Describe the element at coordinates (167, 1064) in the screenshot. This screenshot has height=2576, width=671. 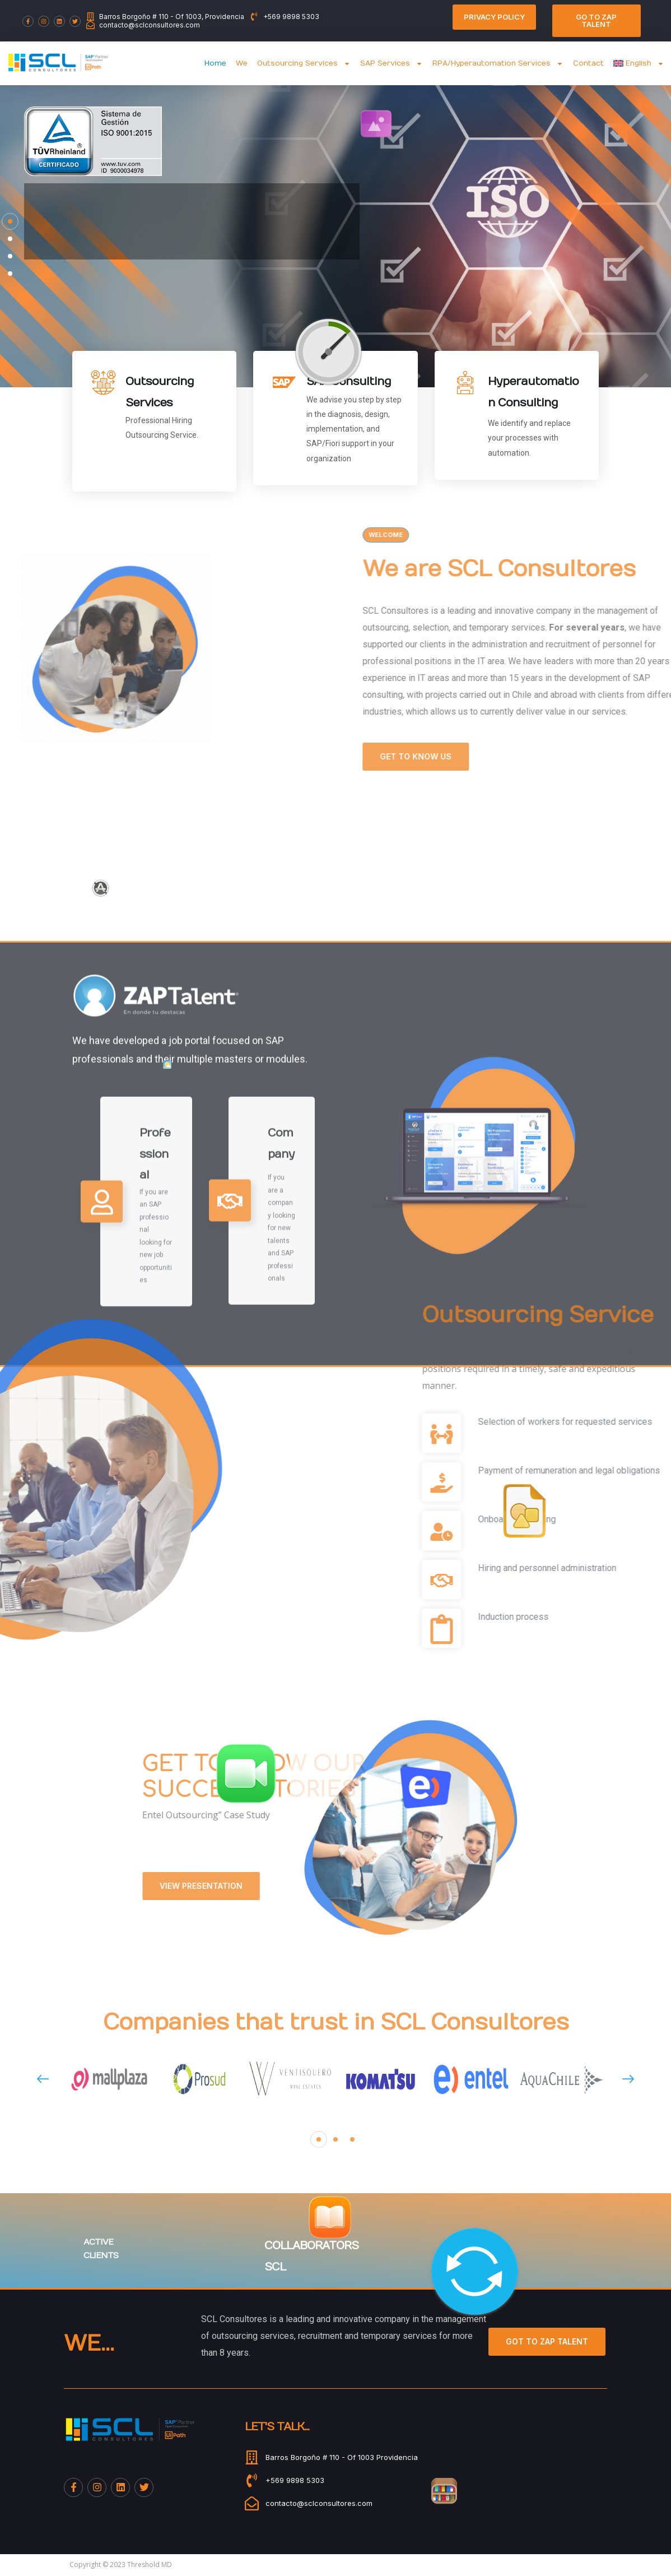
I see `open the weather app` at that location.